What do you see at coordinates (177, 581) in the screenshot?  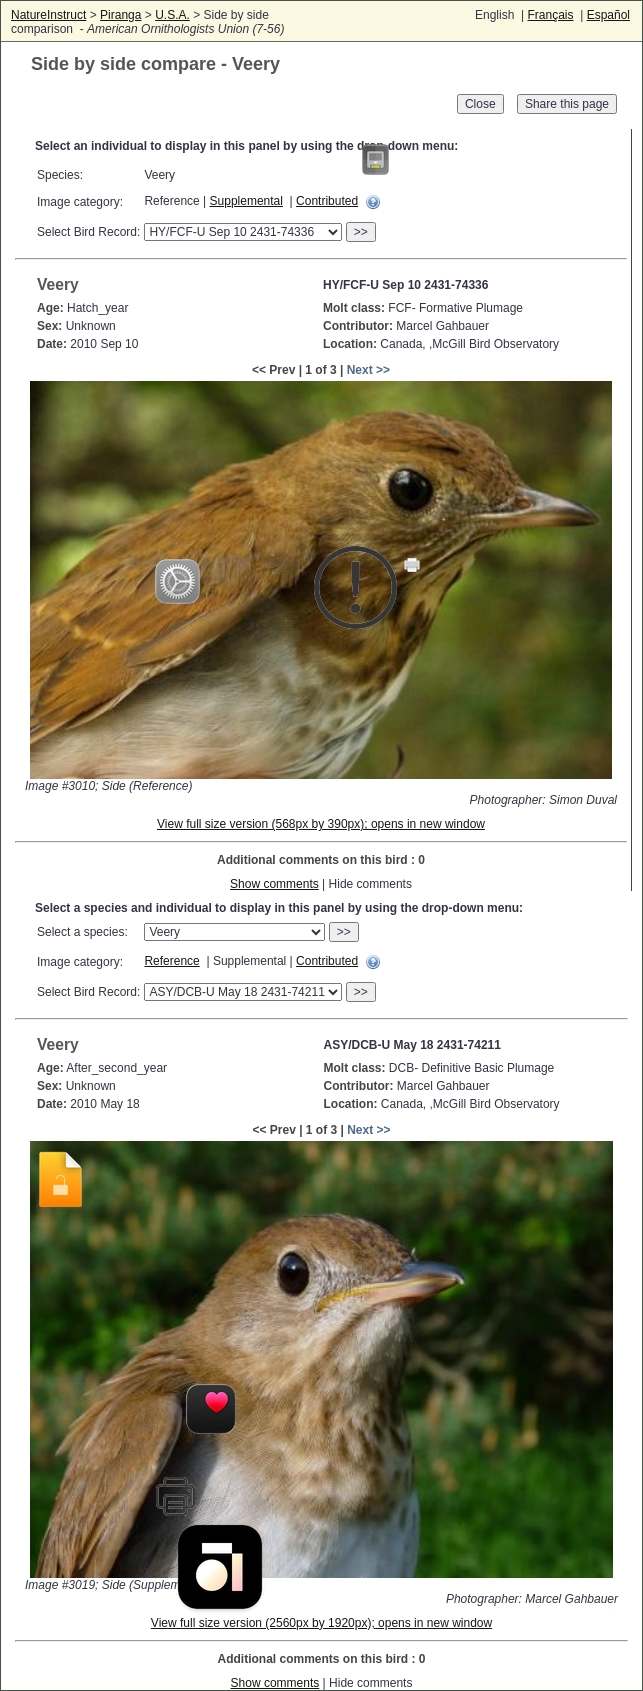 I see `open system settings` at bounding box center [177, 581].